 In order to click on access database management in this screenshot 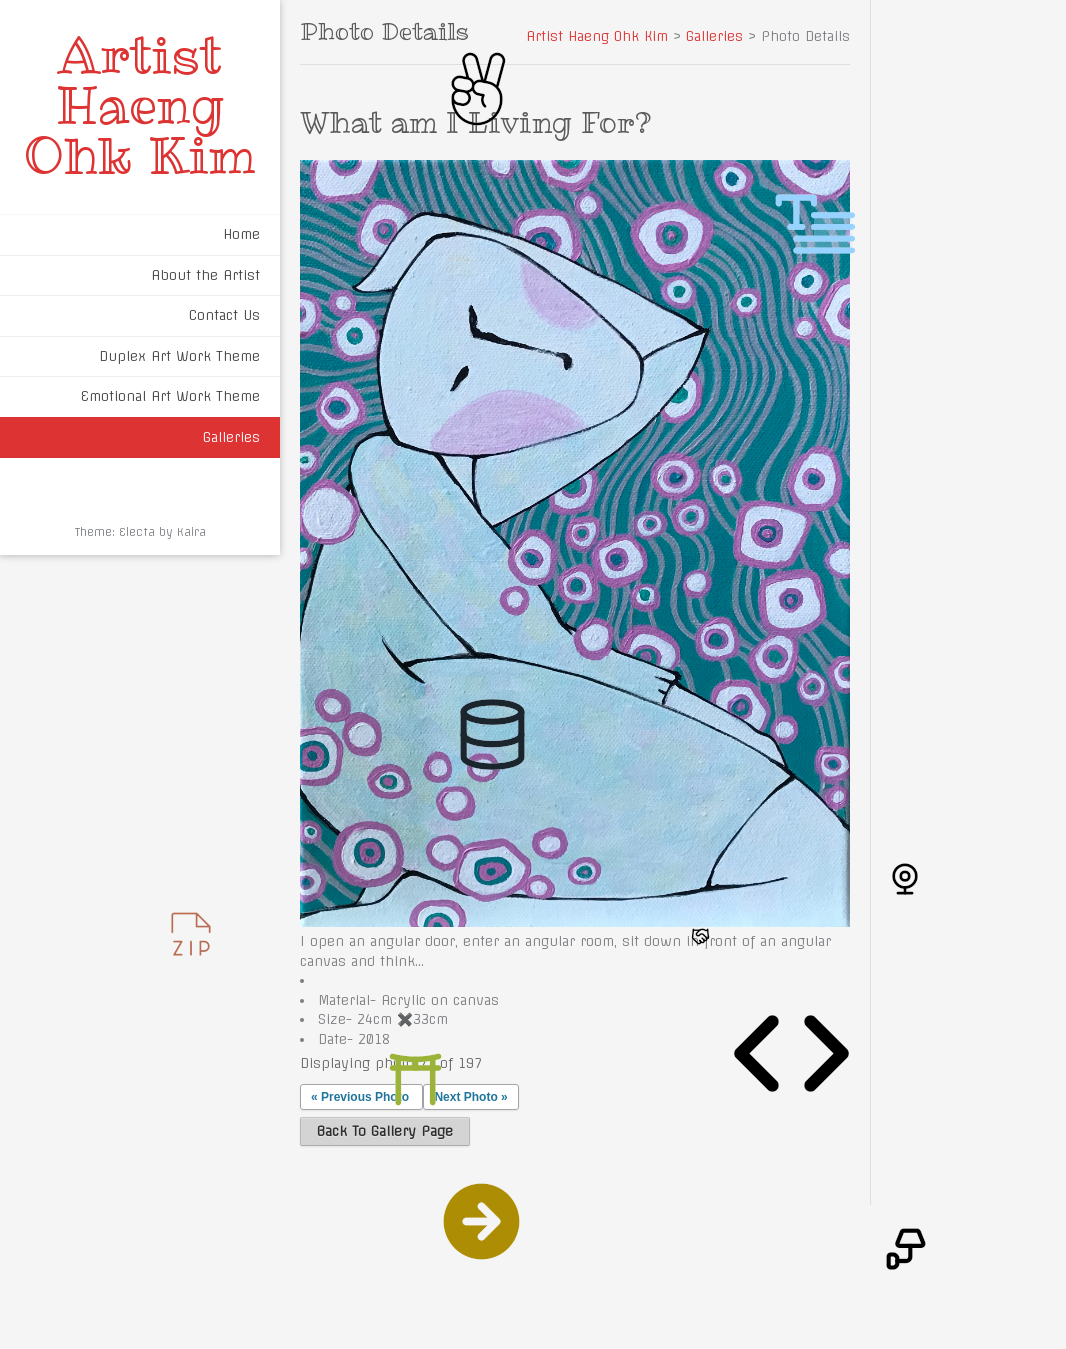, I will do `click(492, 734)`.